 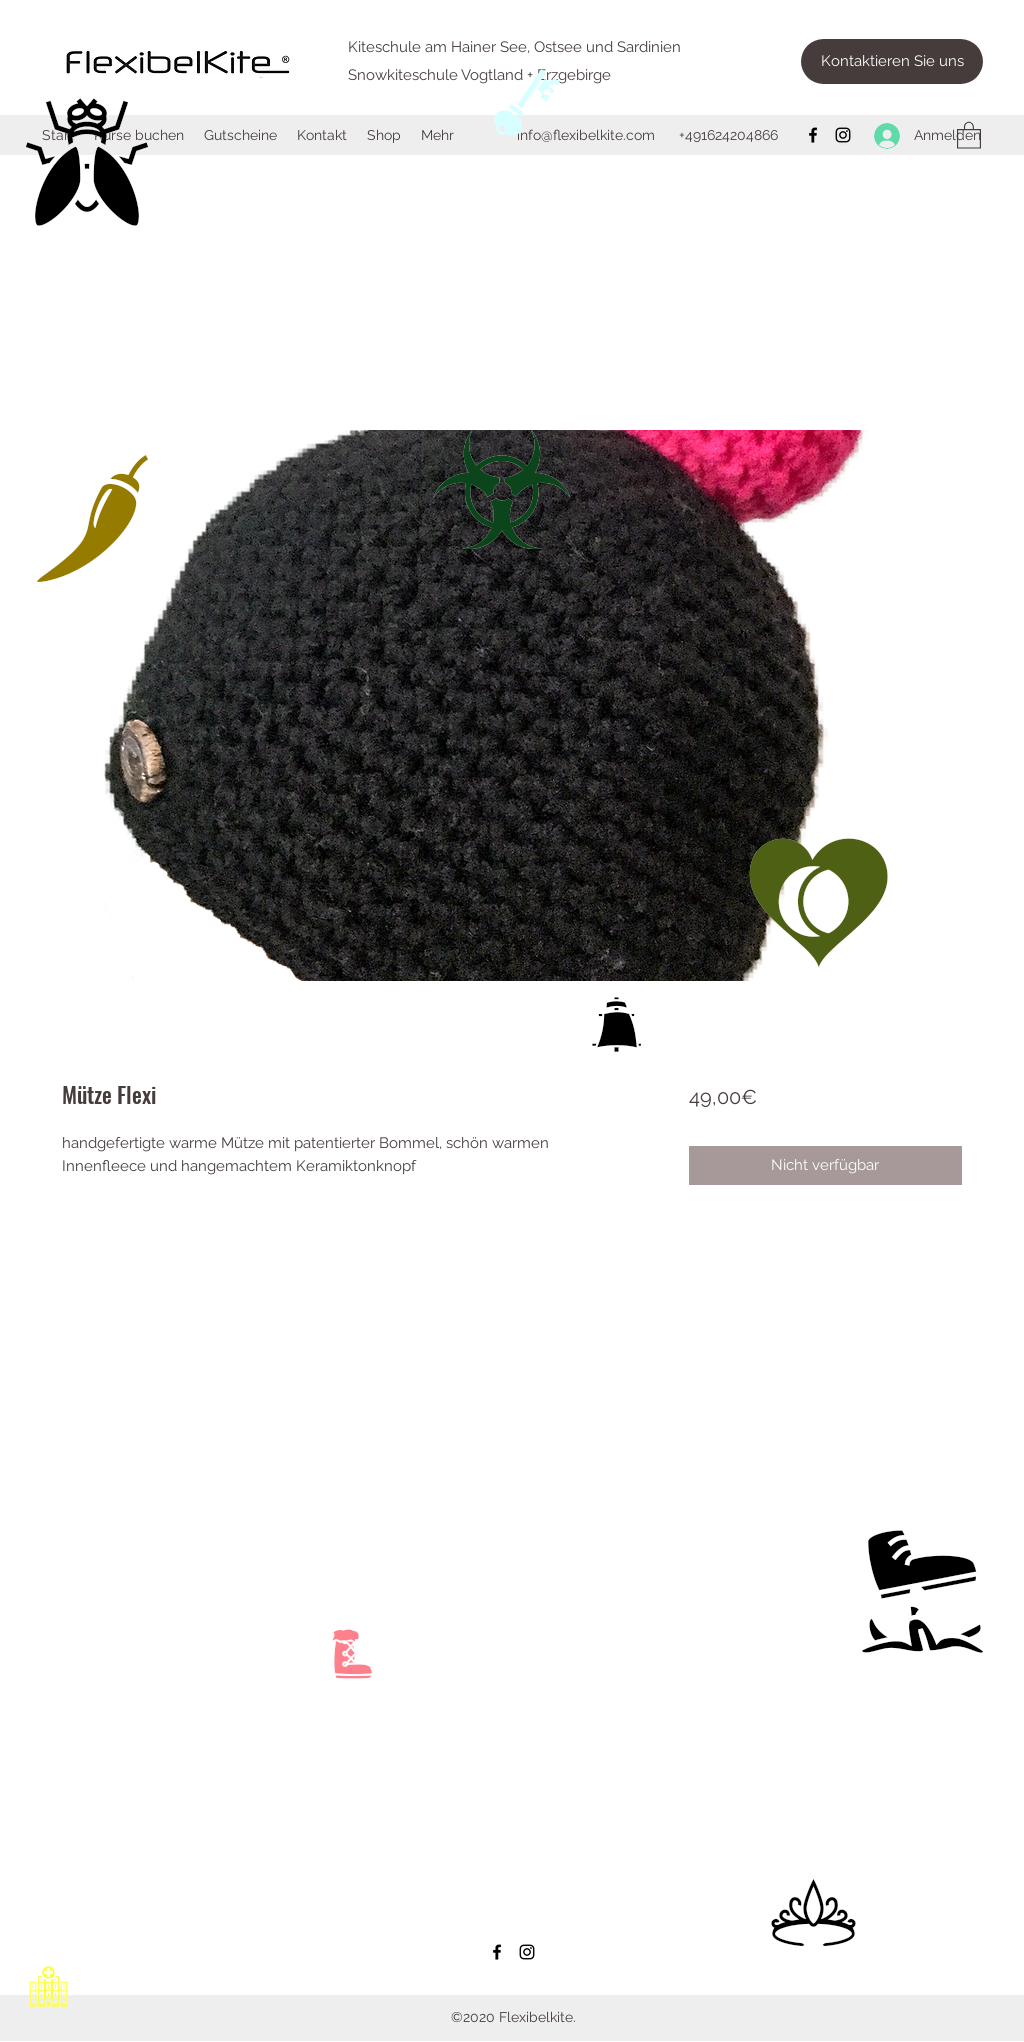 What do you see at coordinates (527, 102) in the screenshot?
I see `access security or authentication settings` at bounding box center [527, 102].